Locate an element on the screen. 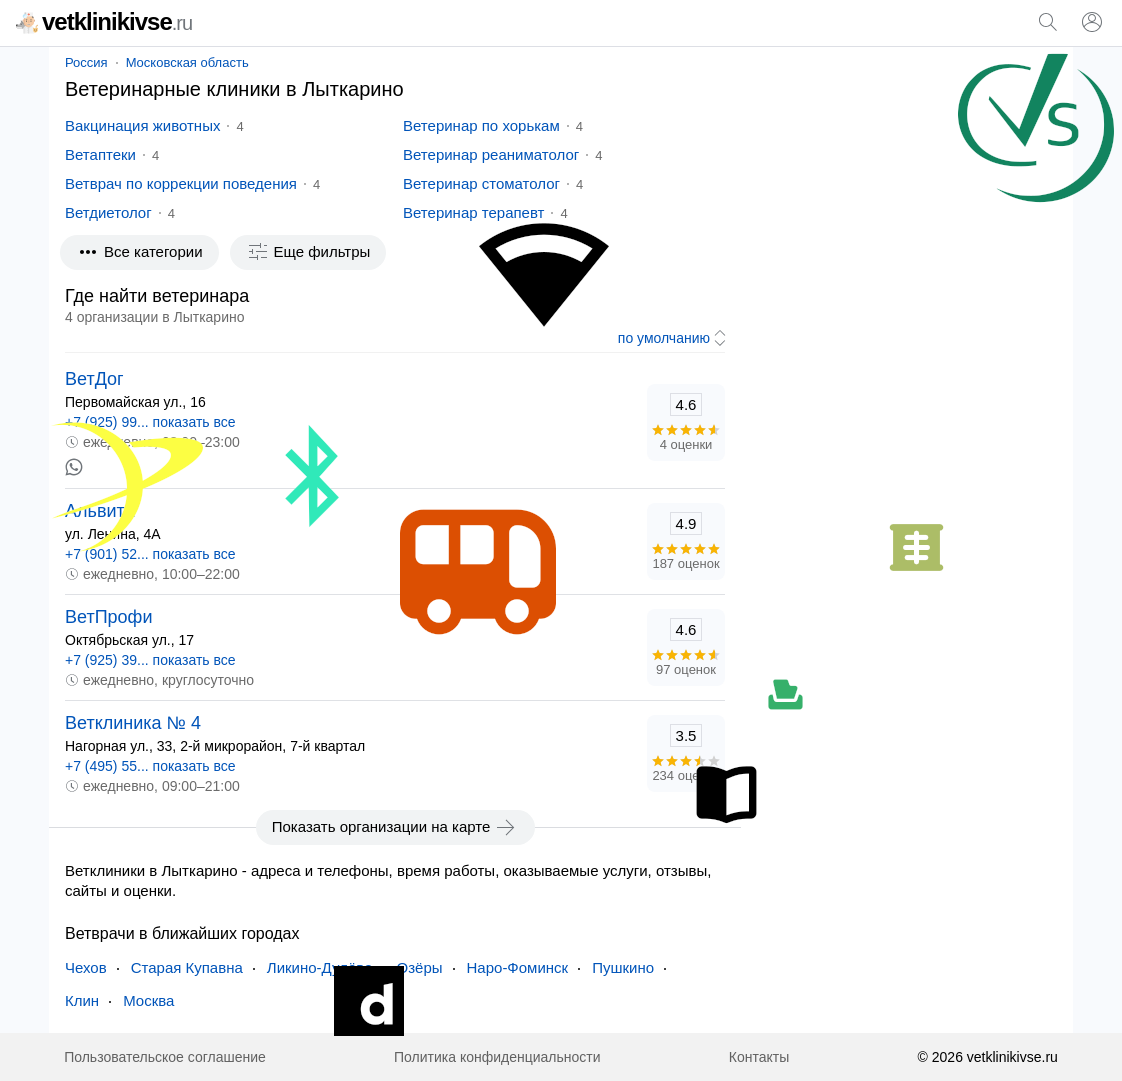 The width and height of the screenshot is (1122, 1081). open the dailymotion app is located at coordinates (369, 1001).